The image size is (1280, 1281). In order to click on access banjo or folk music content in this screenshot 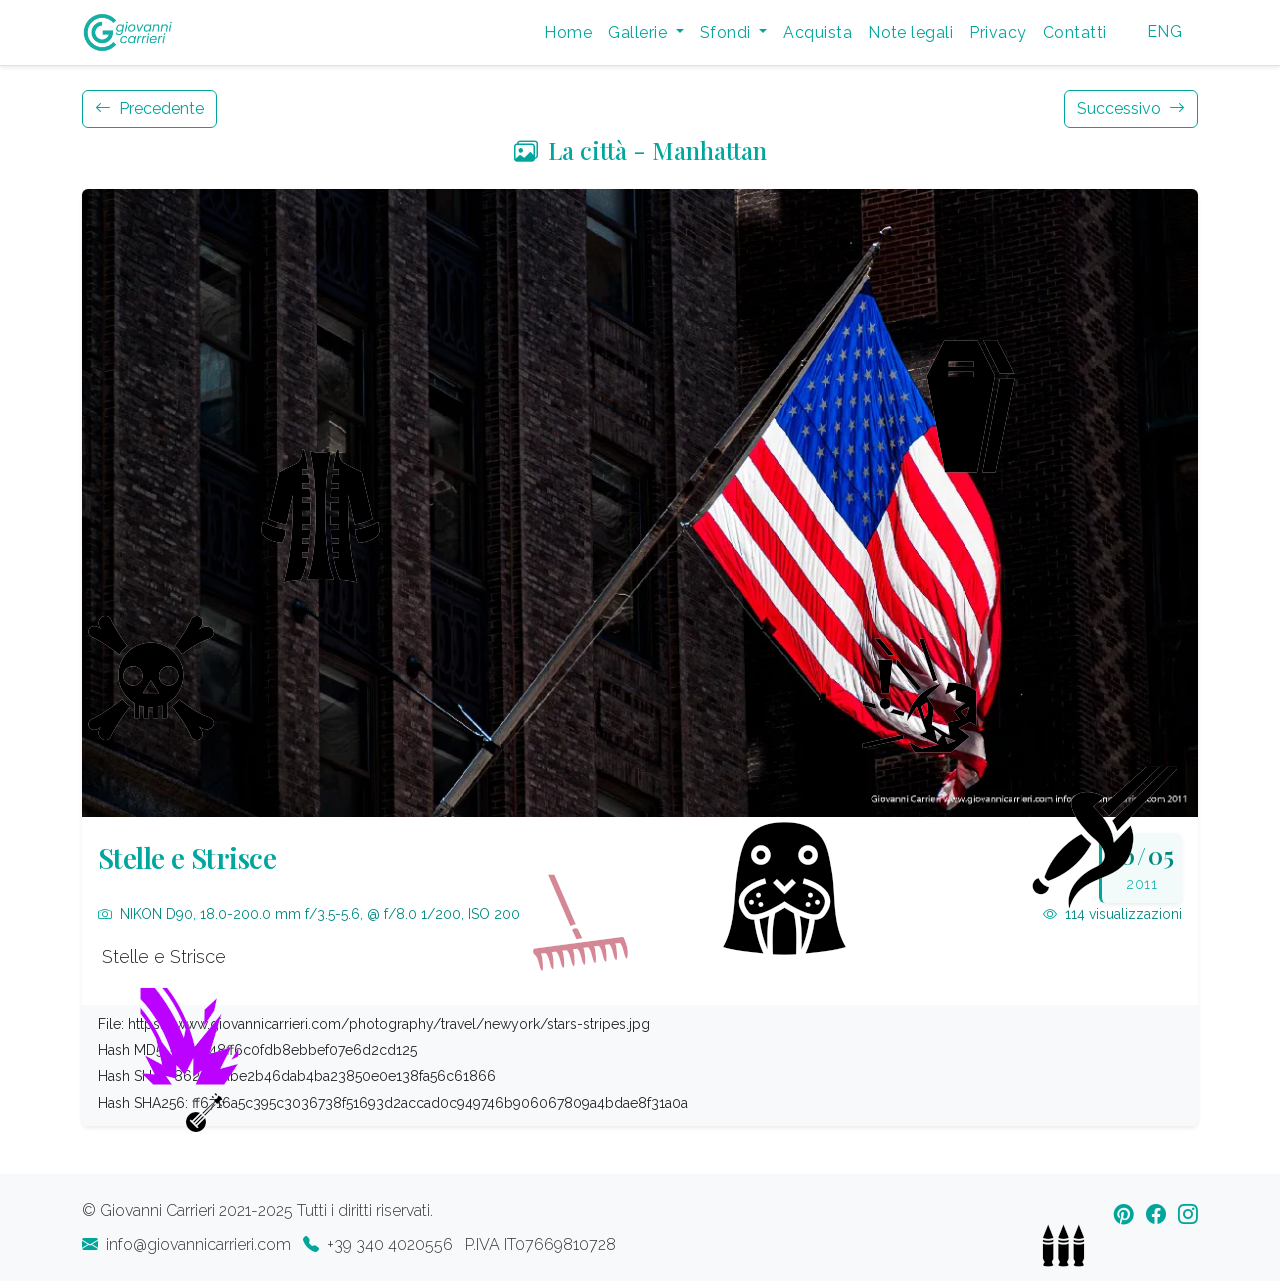, I will do `click(205, 1112)`.